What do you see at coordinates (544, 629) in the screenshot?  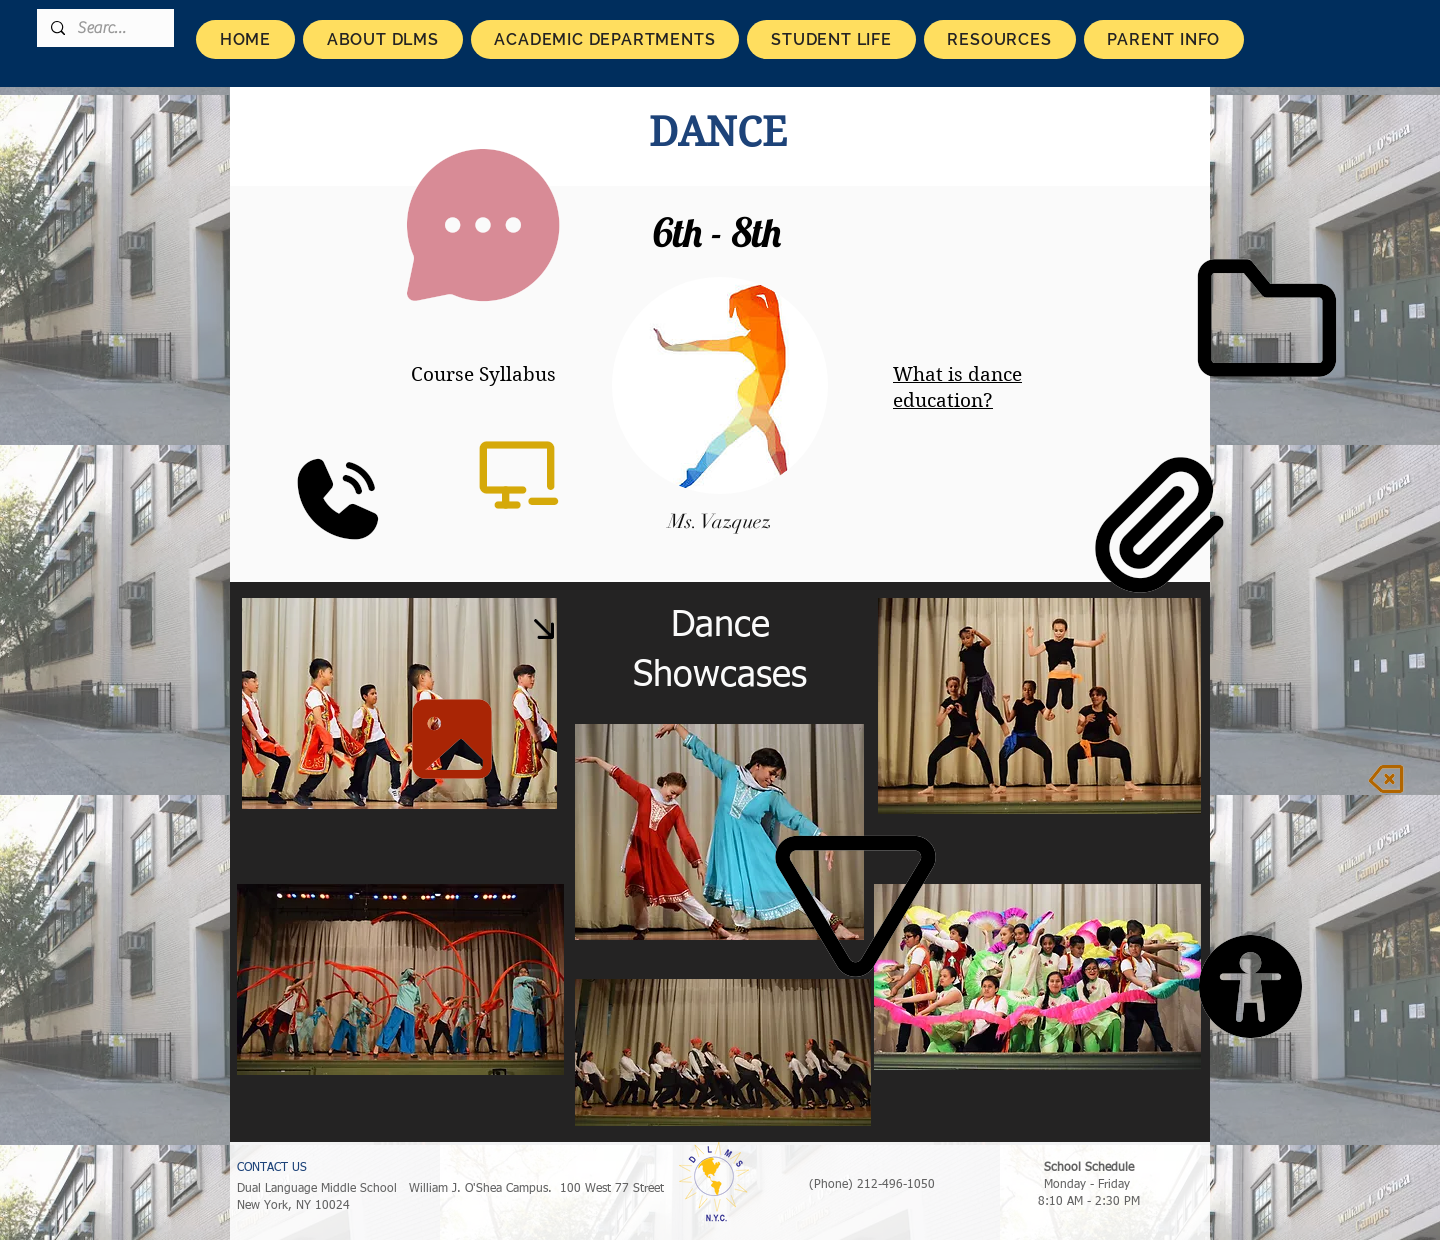 I see `navigate to the next item below` at bounding box center [544, 629].